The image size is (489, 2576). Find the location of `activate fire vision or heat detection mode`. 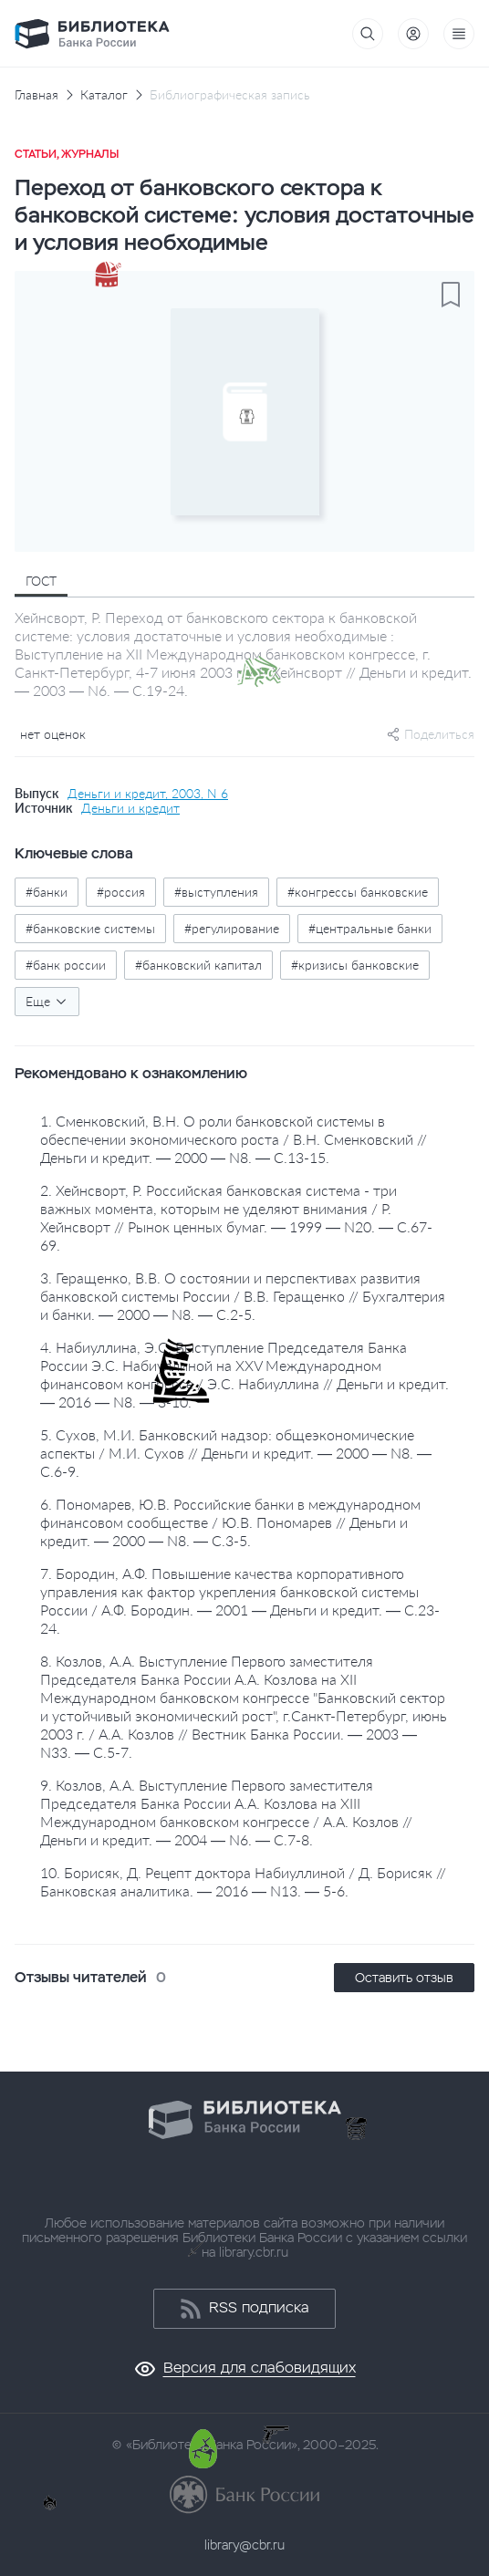

activate fire vision or heat detection mode is located at coordinates (49, 2502).